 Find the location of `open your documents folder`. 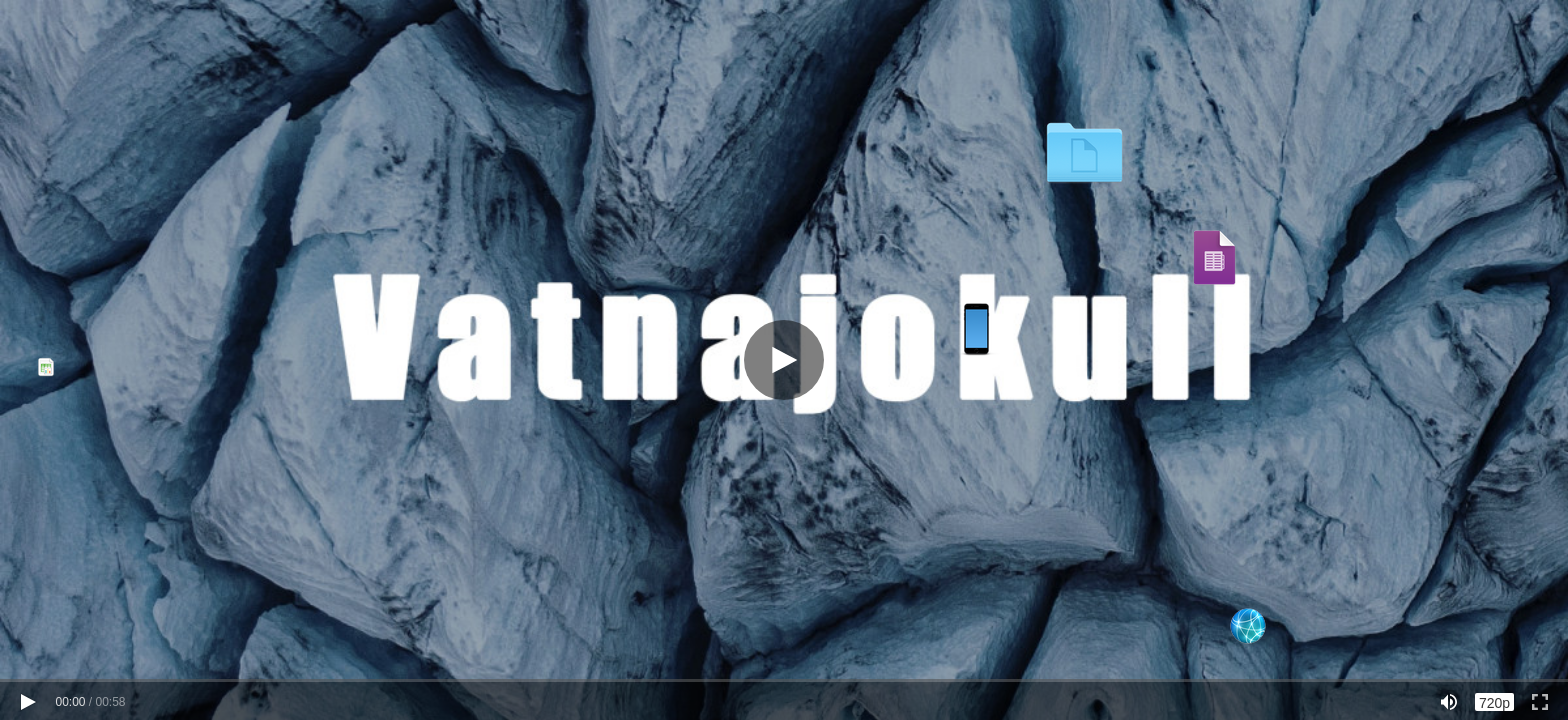

open your documents folder is located at coordinates (1084, 152).